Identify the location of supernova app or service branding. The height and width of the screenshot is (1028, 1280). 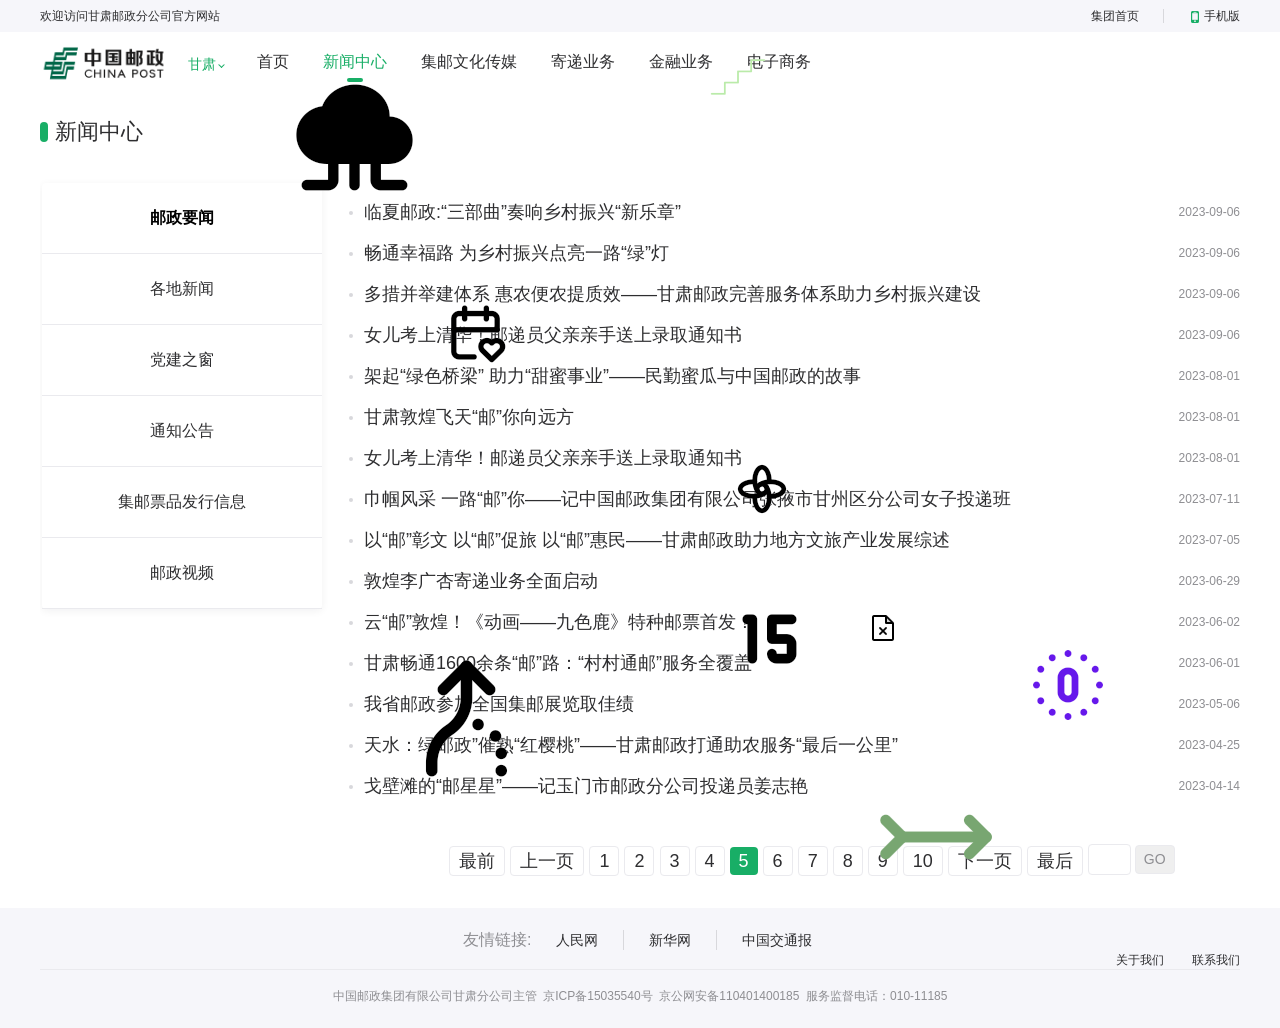
(762, 489).